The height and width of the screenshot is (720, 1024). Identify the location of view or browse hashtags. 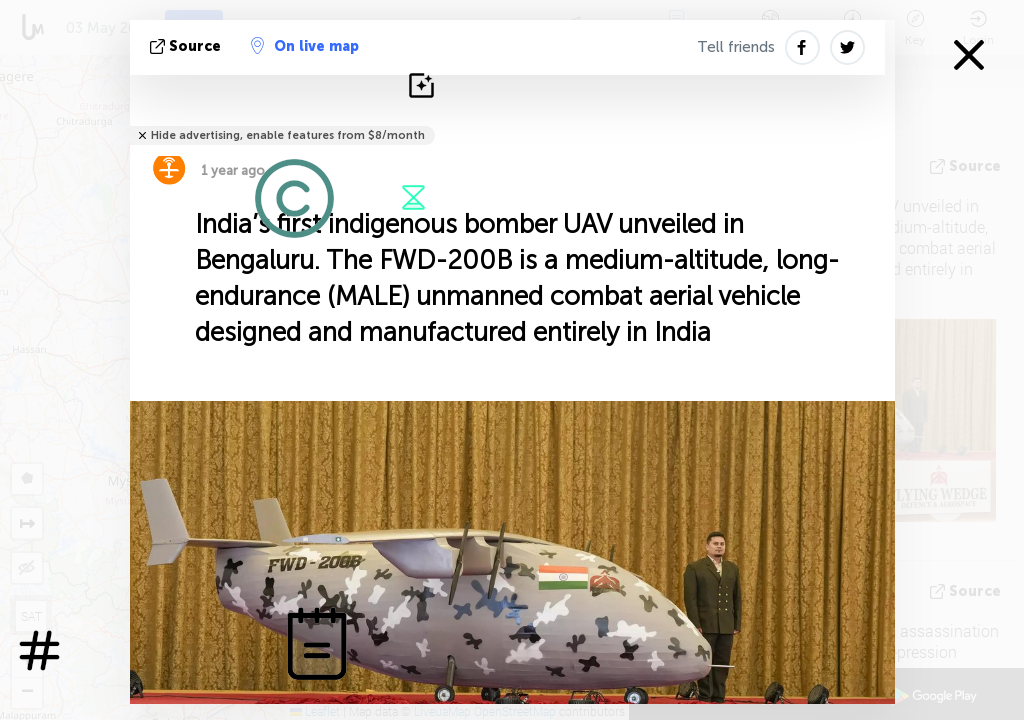
(39, 650).